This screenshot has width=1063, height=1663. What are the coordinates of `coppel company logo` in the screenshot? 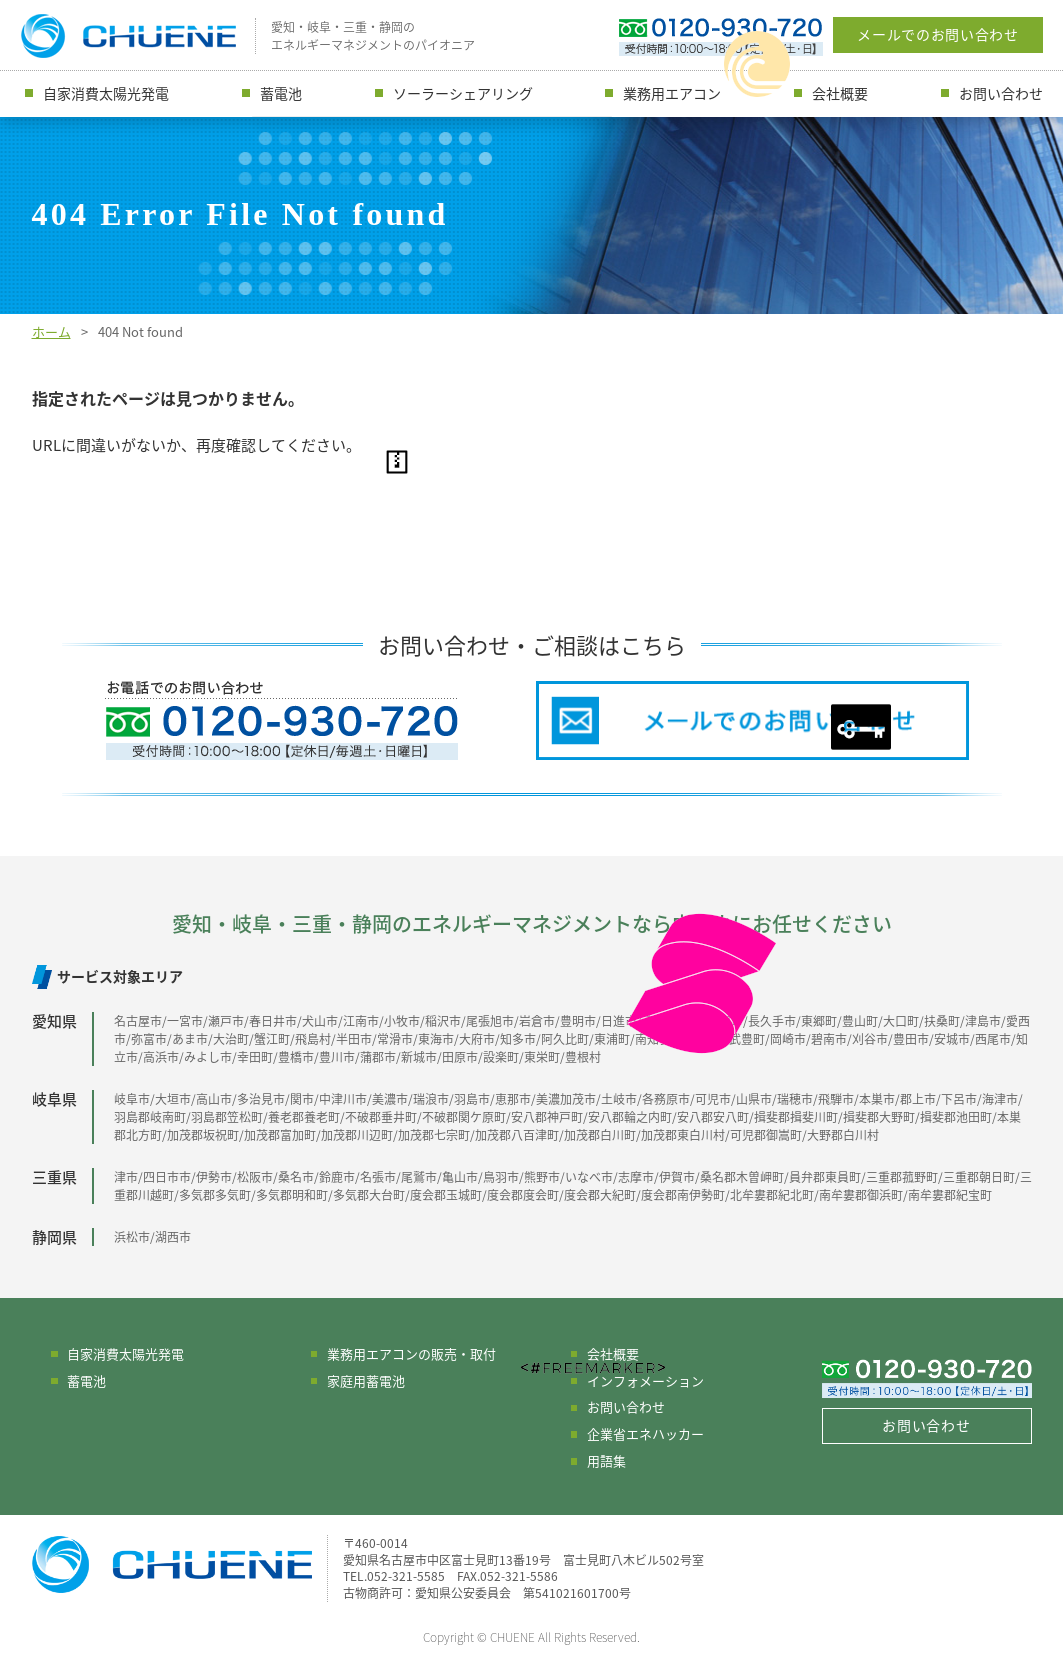 It's located at (861, 727).